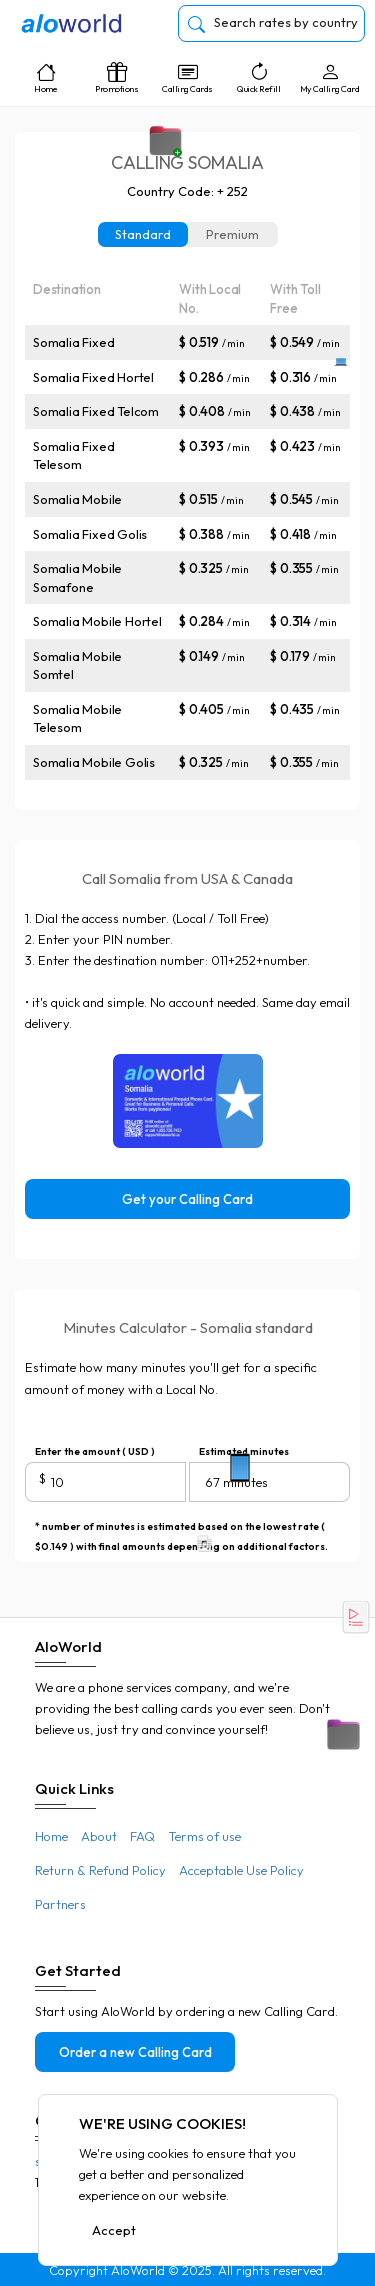  What do you see at coordinates (240, 1468) in the screenshot?
I see `iPad device with cellular connectivity` at bounding box center [240, 1468].